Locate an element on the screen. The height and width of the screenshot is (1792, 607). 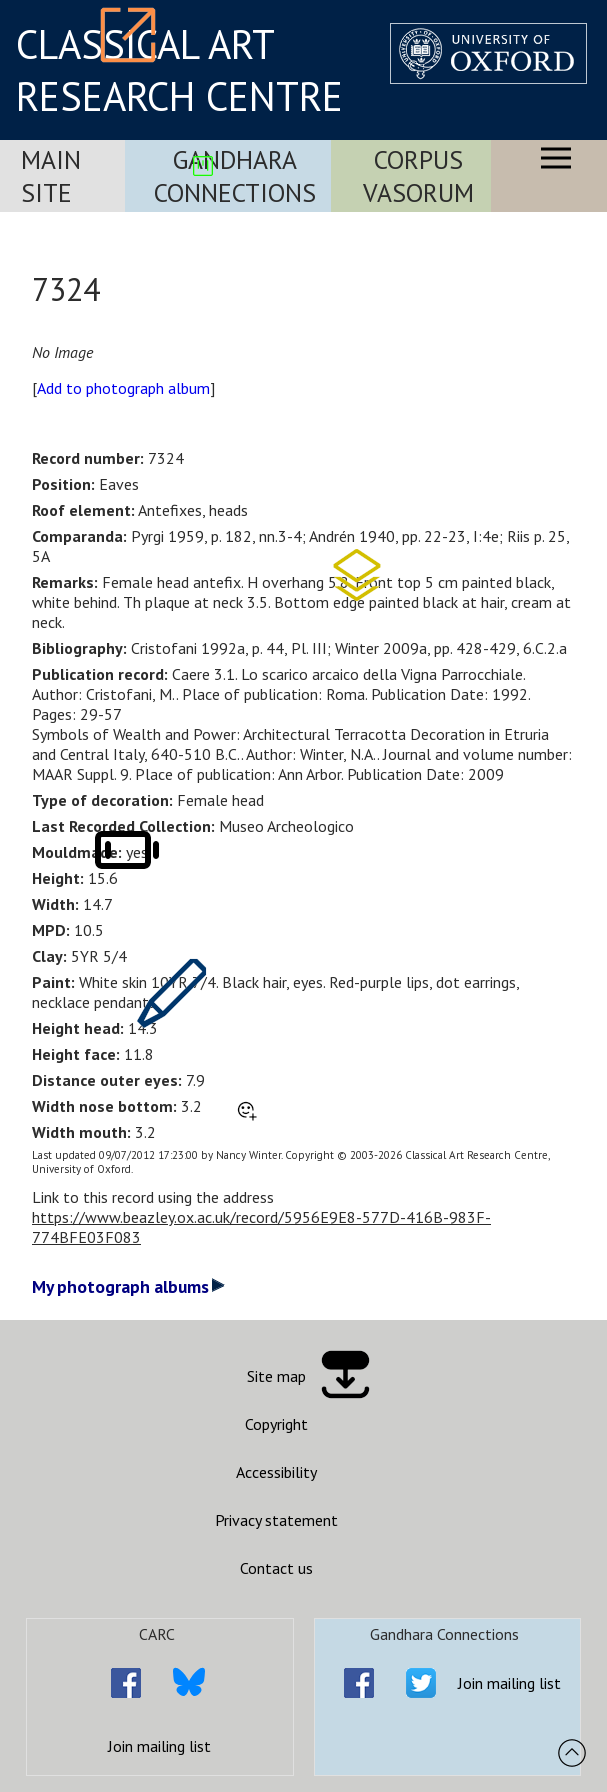
toggle layer visibility in editor is located at coordinates (357, 575).